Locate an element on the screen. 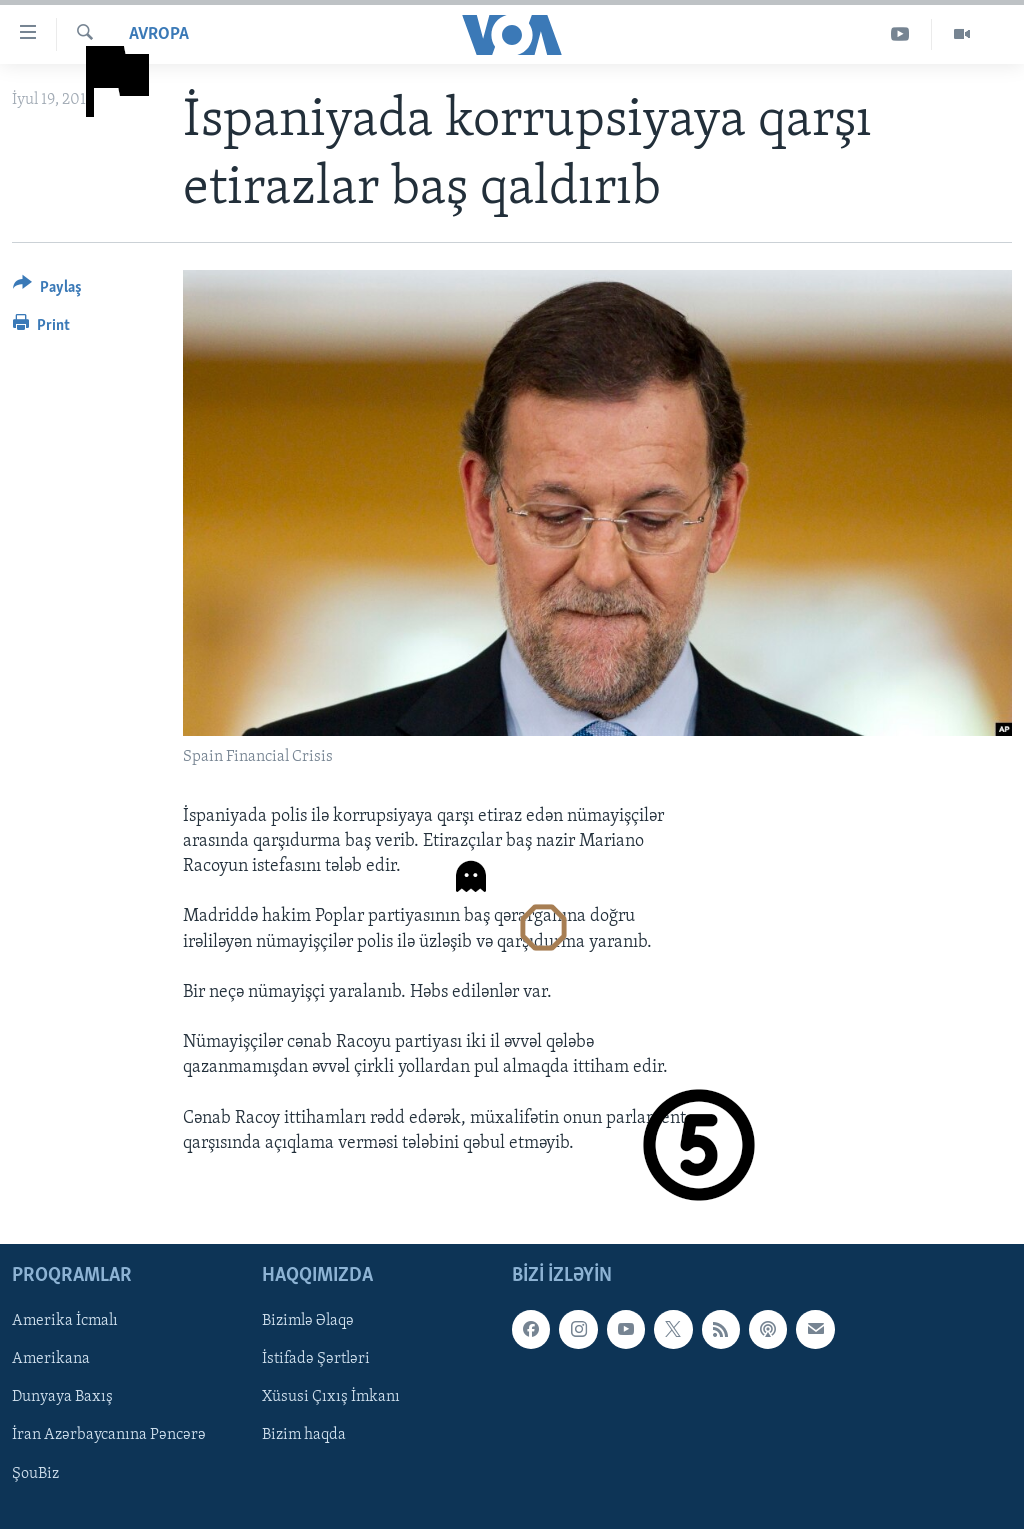 The height and width of the screenshot is (1529, 1024). flag or report content is located at coordinates (115, 79).